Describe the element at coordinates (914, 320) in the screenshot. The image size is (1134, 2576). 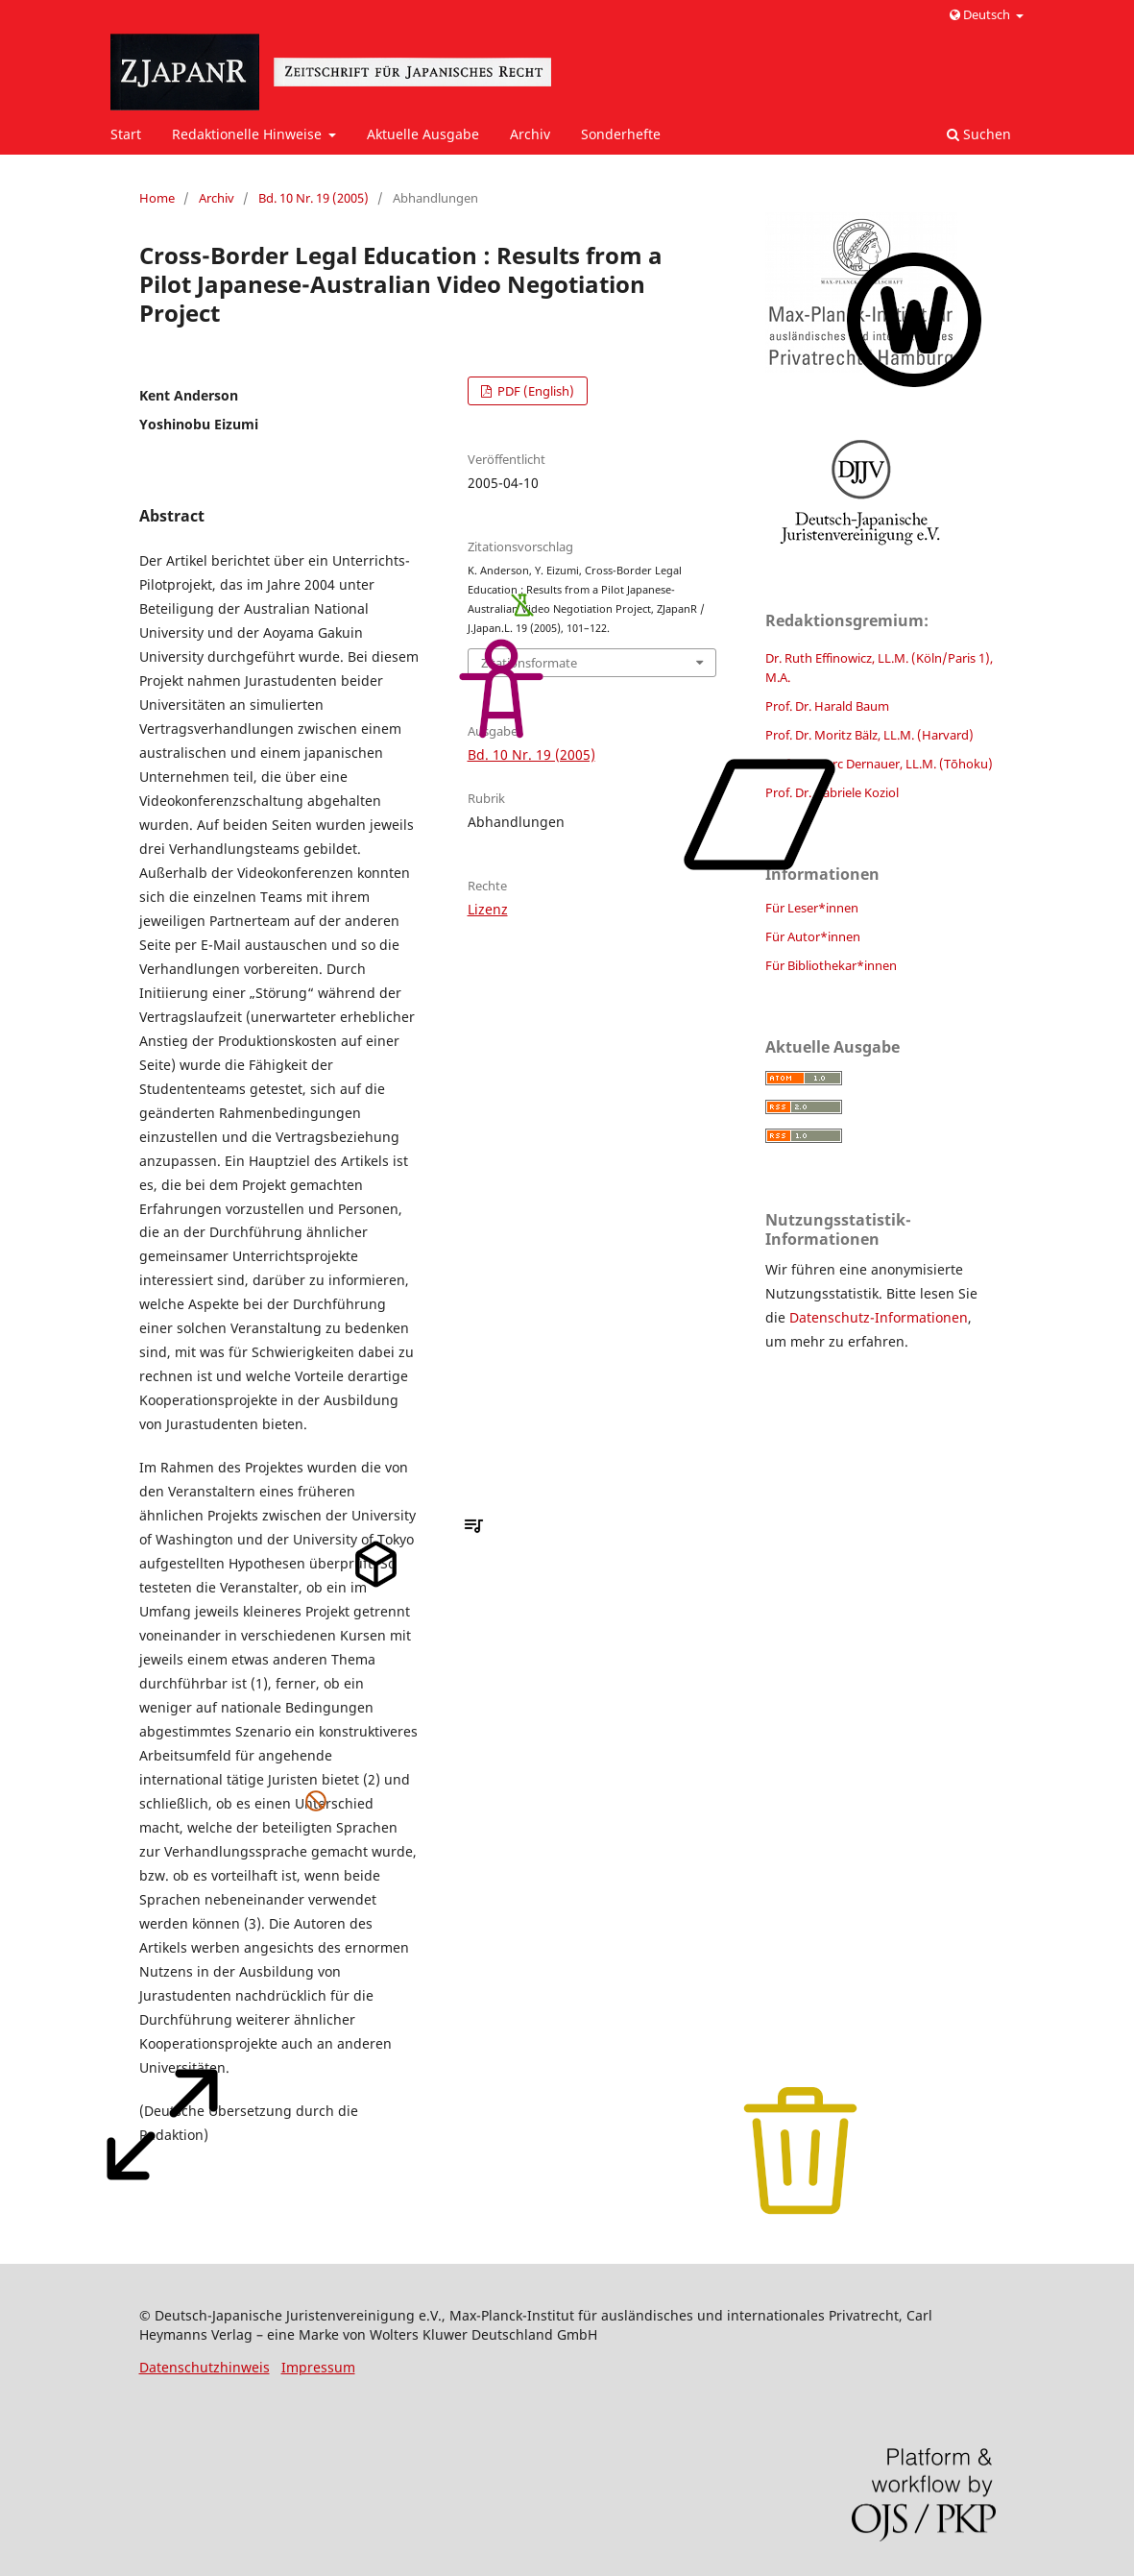
I see `laundry care symbol indicating wash dry setting` at that location.